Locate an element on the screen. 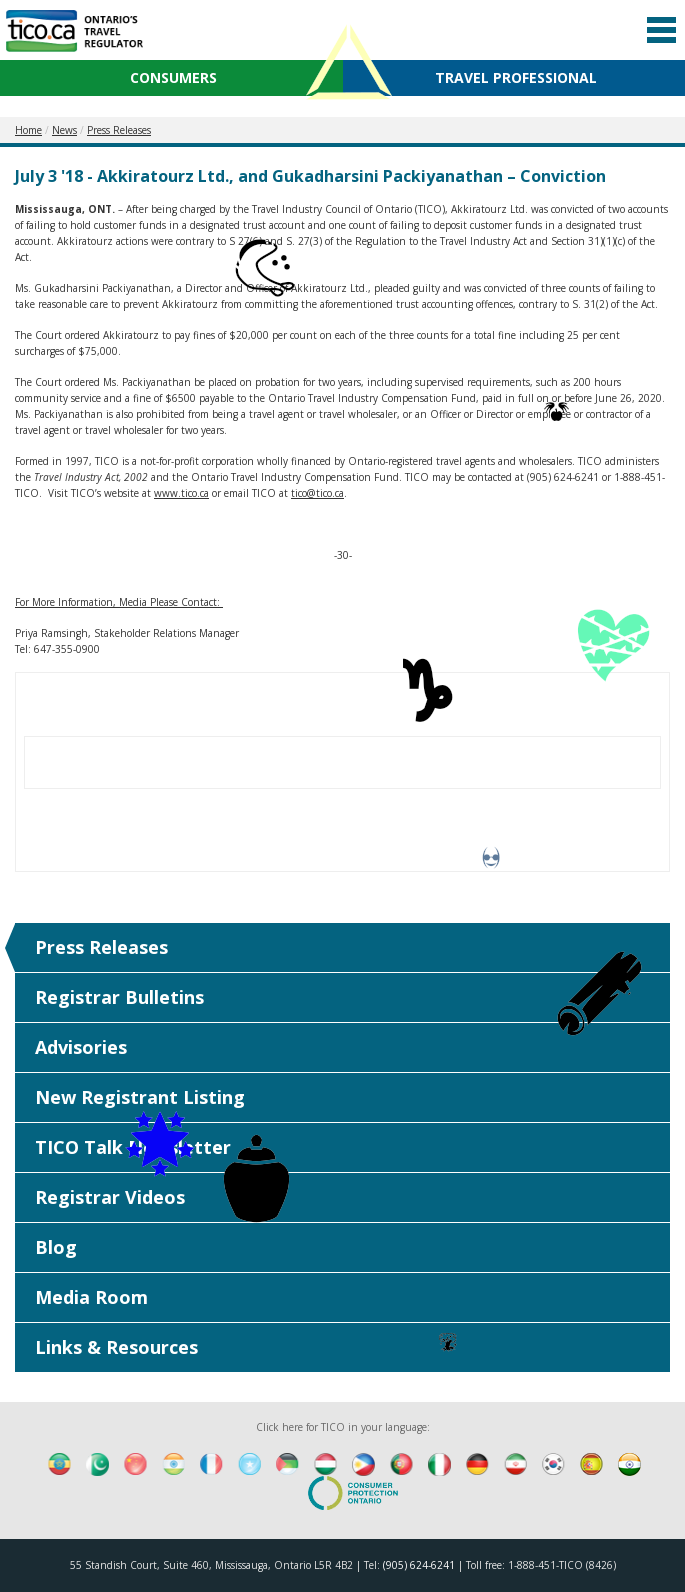 This screenshot has height=1592, width=685. indicates a trap or deceptive reward in gameplay is located at coordinates (556, 410).